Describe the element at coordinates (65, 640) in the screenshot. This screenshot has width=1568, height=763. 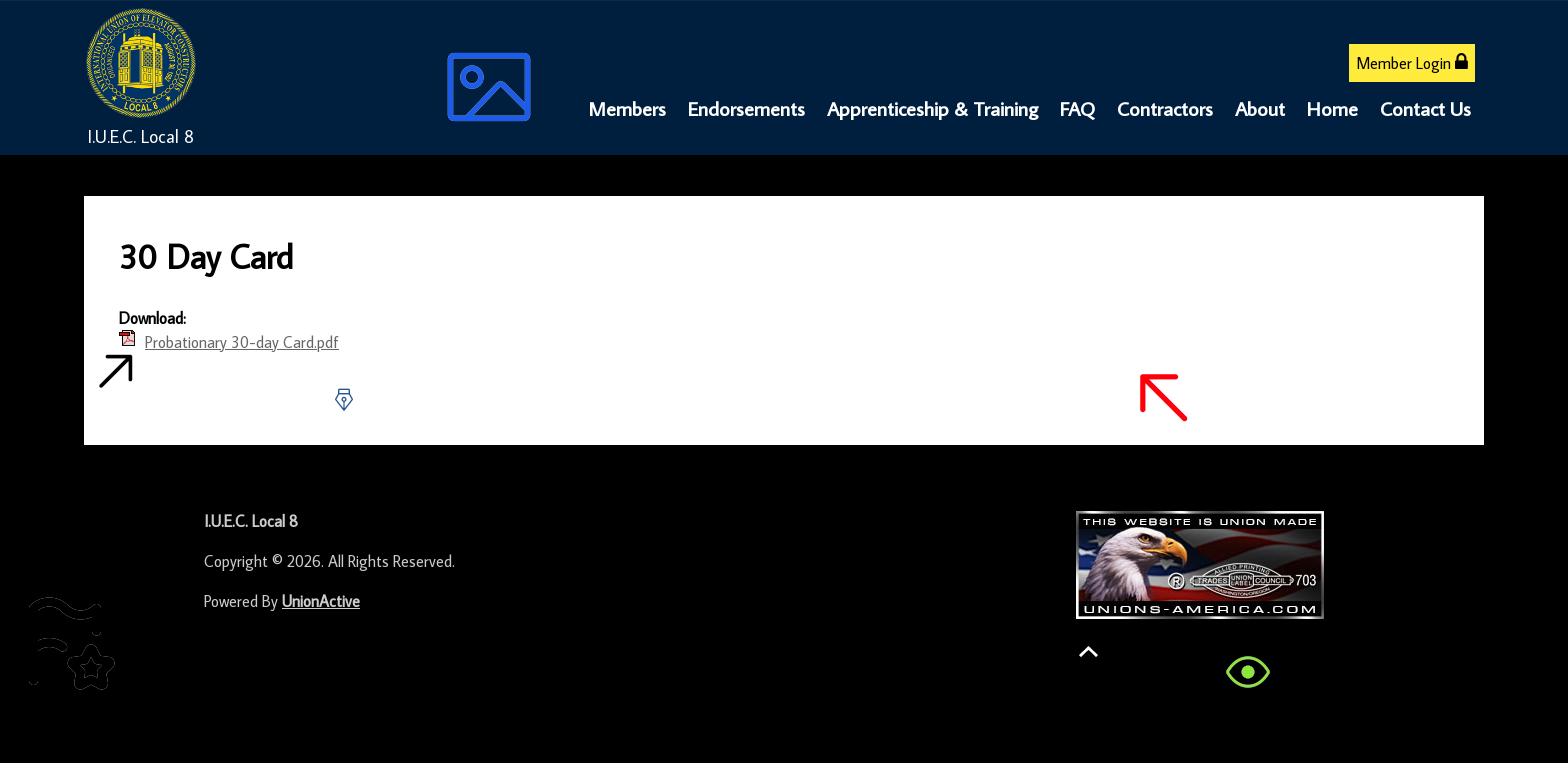
I see `mark as featured or important` at that location.